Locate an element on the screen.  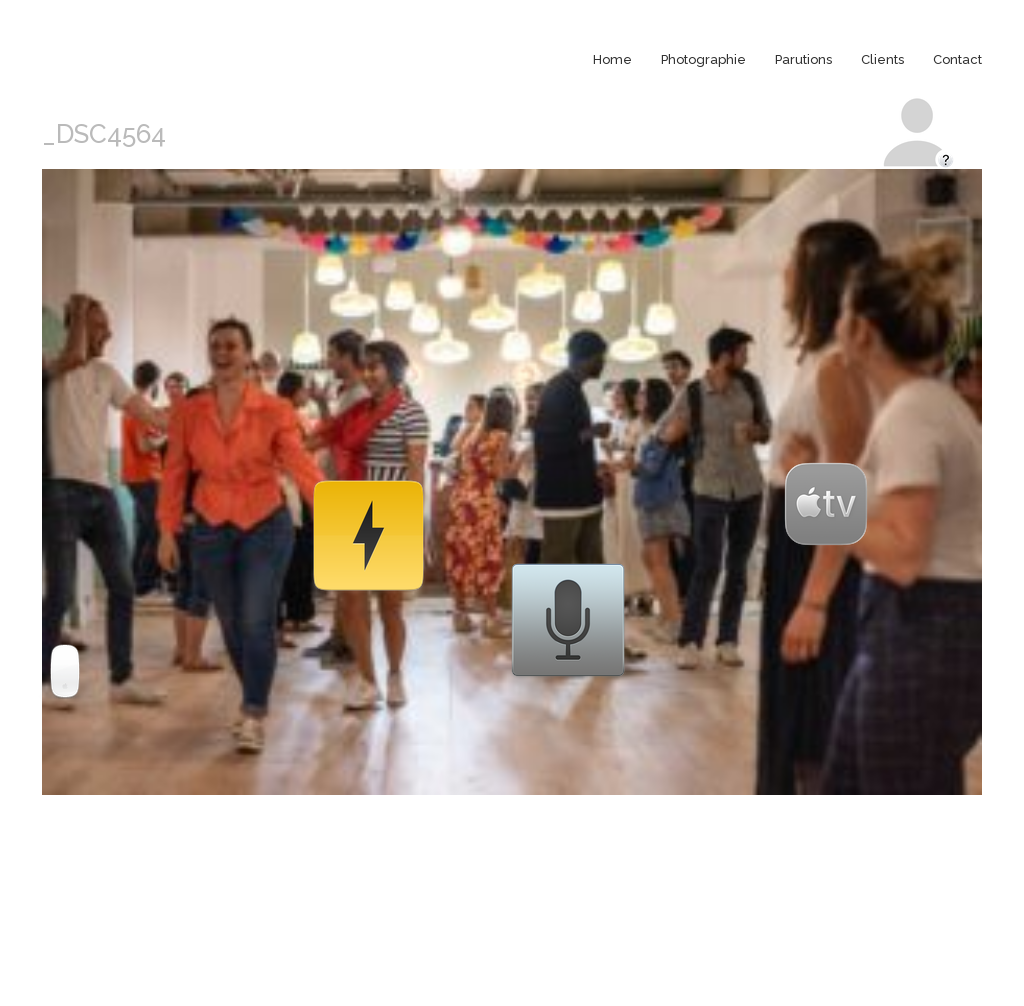
open the Apple TV app is located at coordinates (826, 504).